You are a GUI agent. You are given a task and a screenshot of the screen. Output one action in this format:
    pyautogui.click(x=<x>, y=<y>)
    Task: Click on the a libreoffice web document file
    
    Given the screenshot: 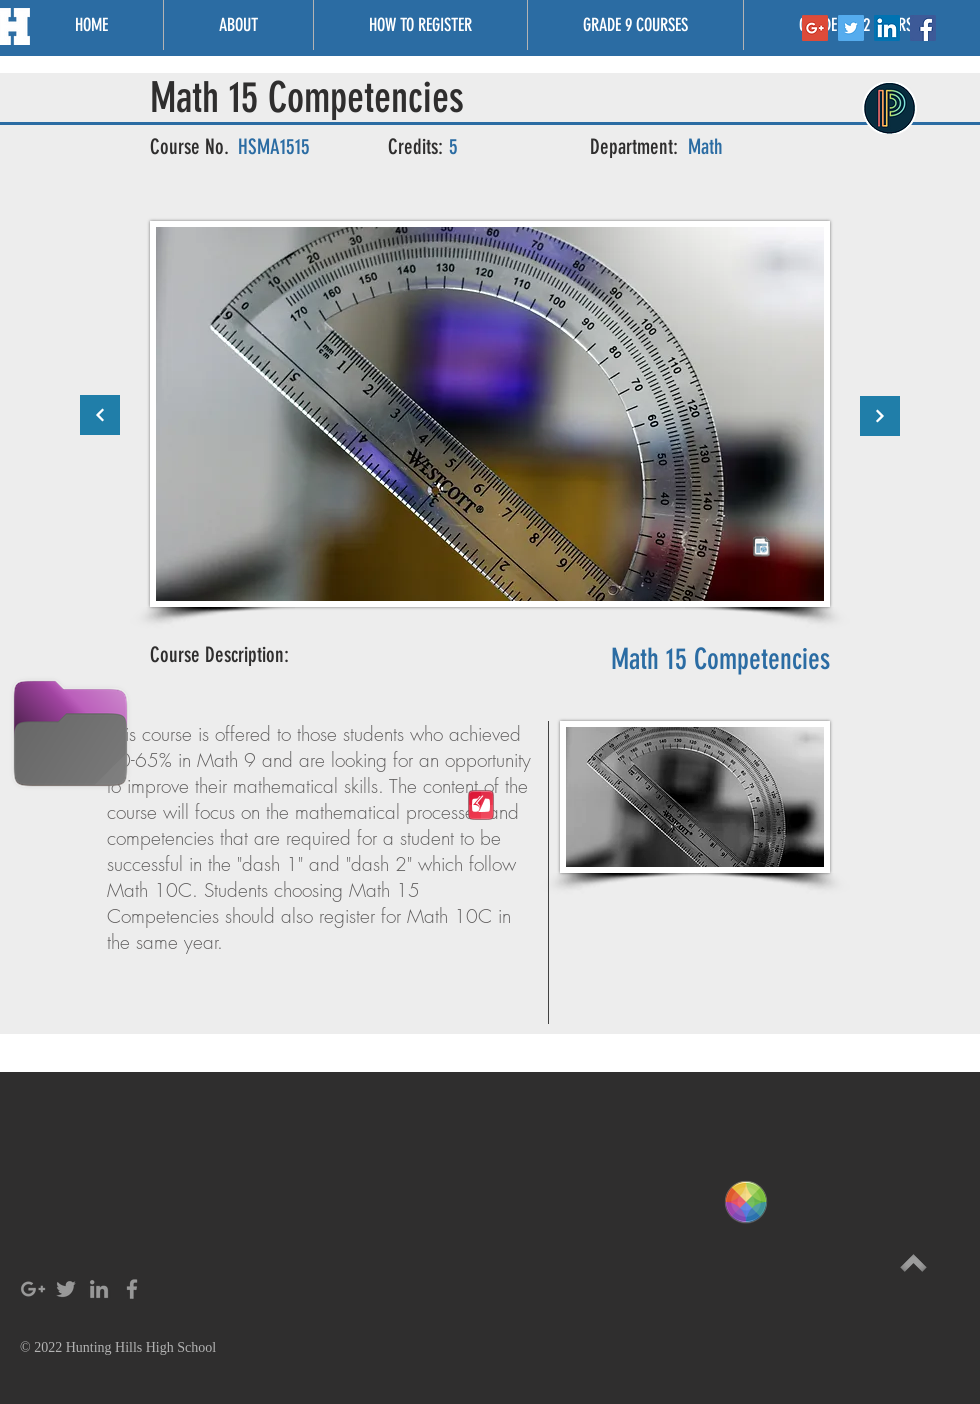 What is the action you would take?
    pyautogui.click(x=761, y=546)
    